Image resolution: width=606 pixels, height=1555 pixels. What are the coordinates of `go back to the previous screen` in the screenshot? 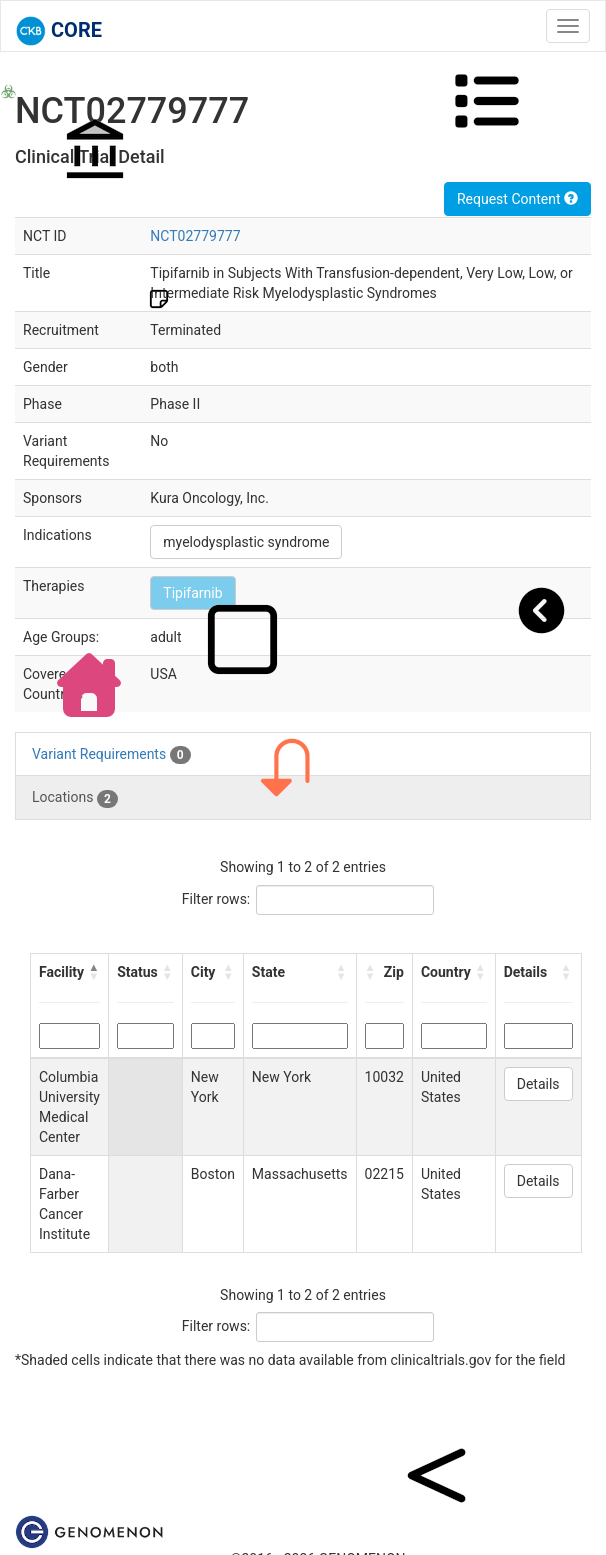 It's located at (541, 610).